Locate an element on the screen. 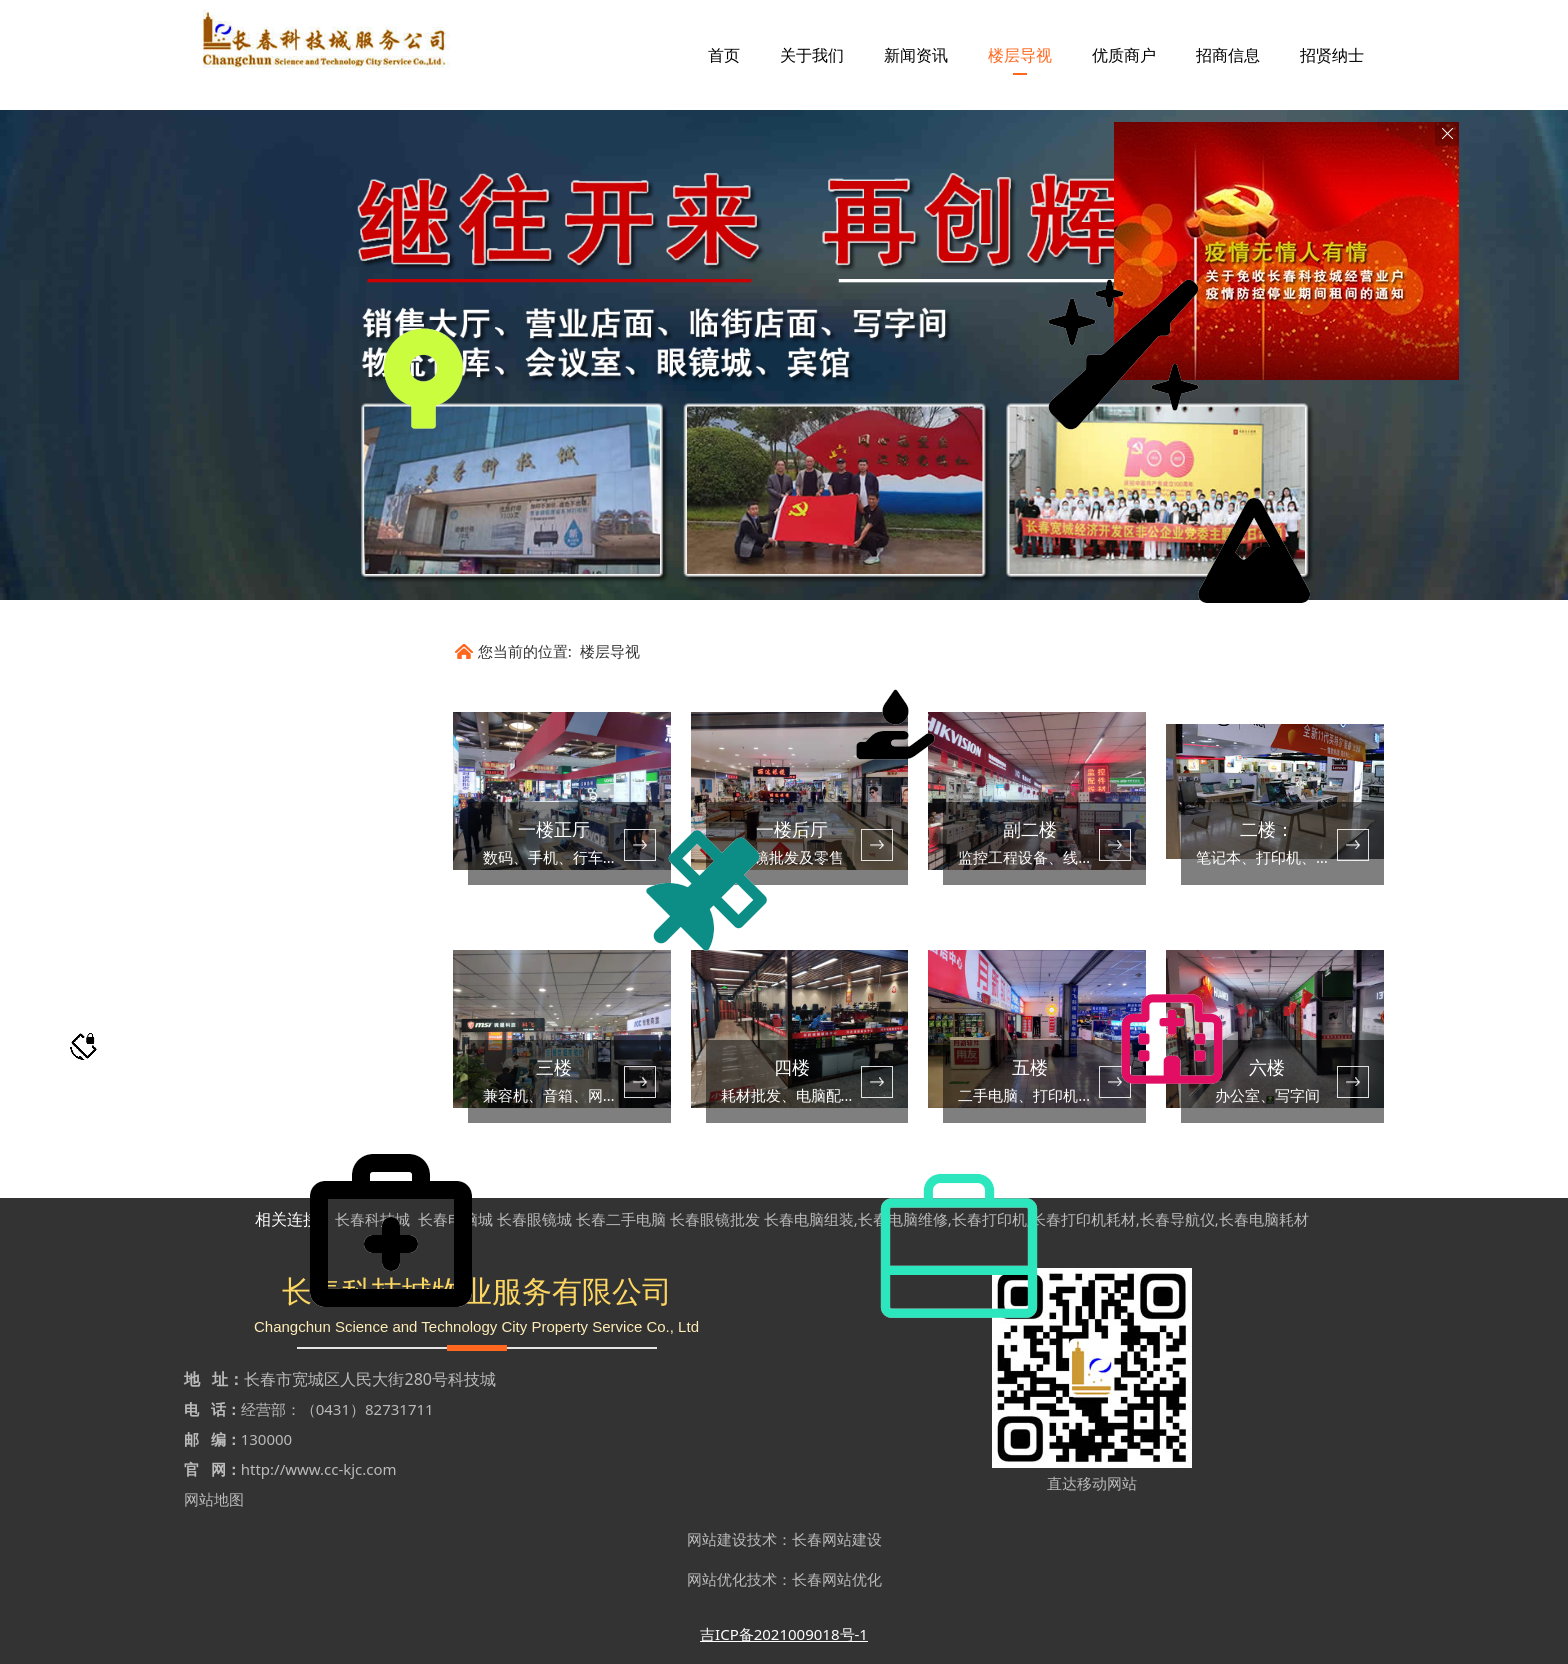 The image size is (1568, 1664). apply magic or automatic enhancements is located at coordinates (1123, 354).